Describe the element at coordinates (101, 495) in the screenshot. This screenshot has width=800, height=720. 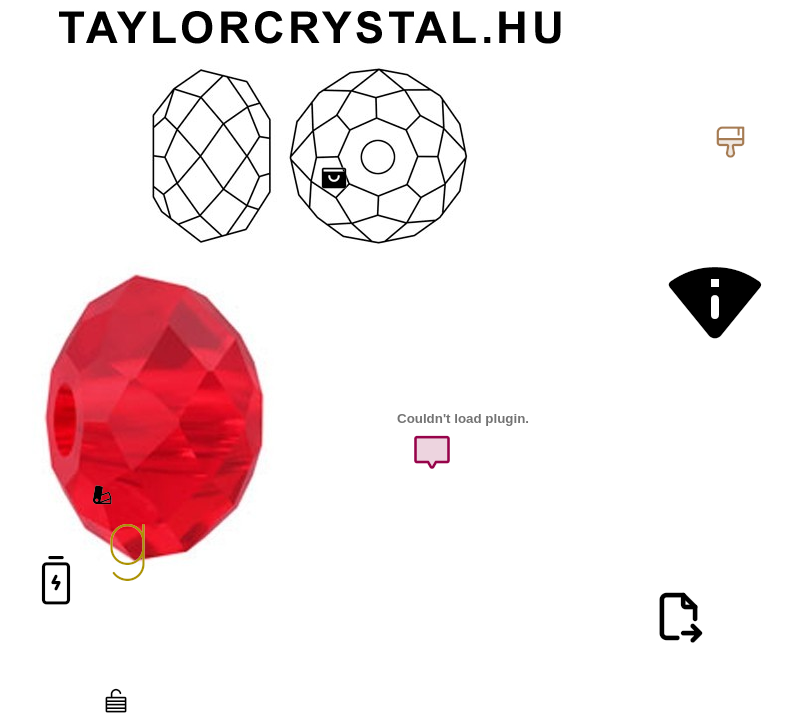
I see `access color palette or theme options` at that location.